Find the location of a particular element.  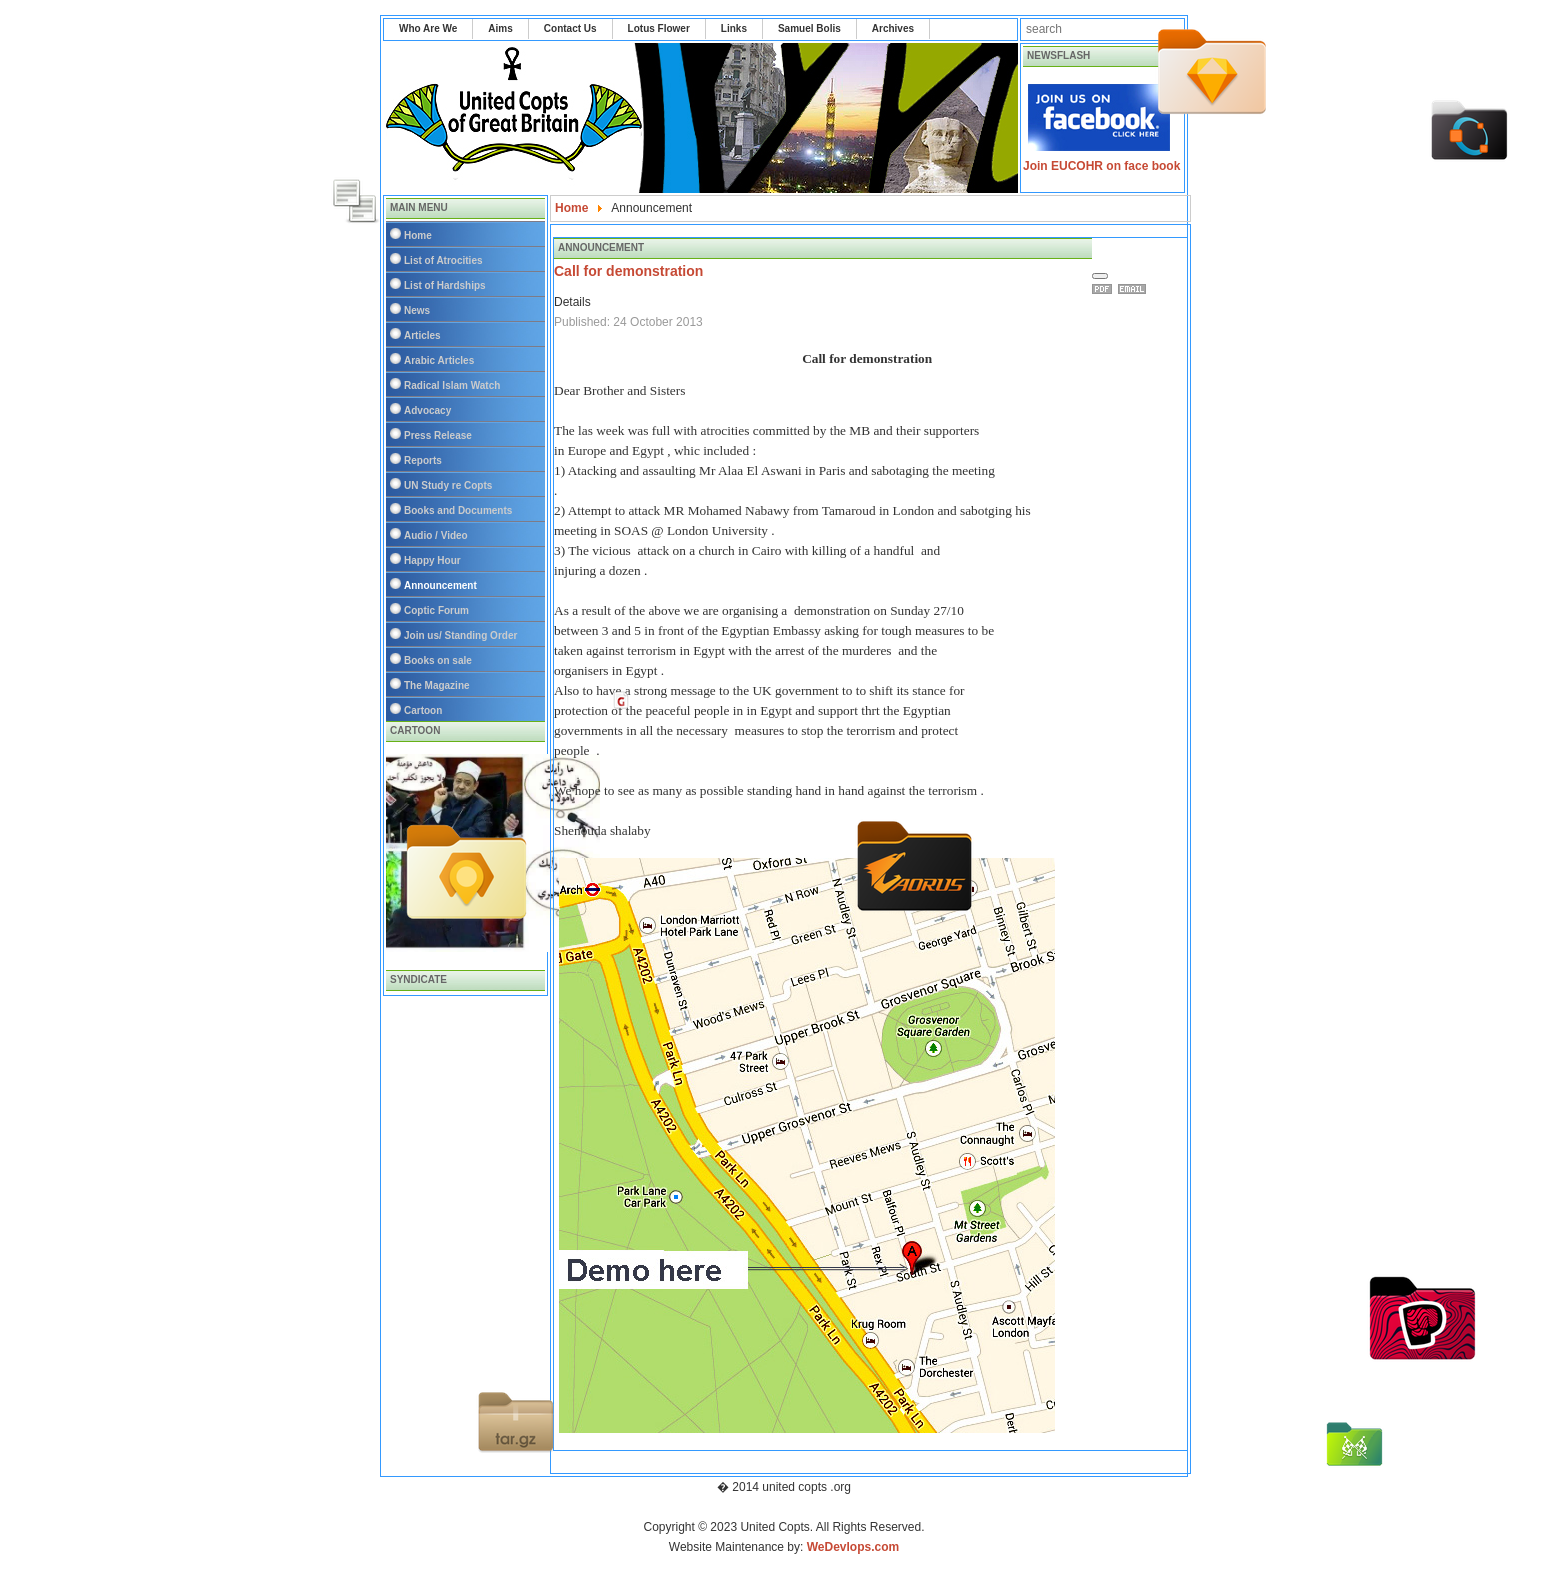

a G-code file used for CNC or 3D printing instructions is located at coordinates (621, 700).